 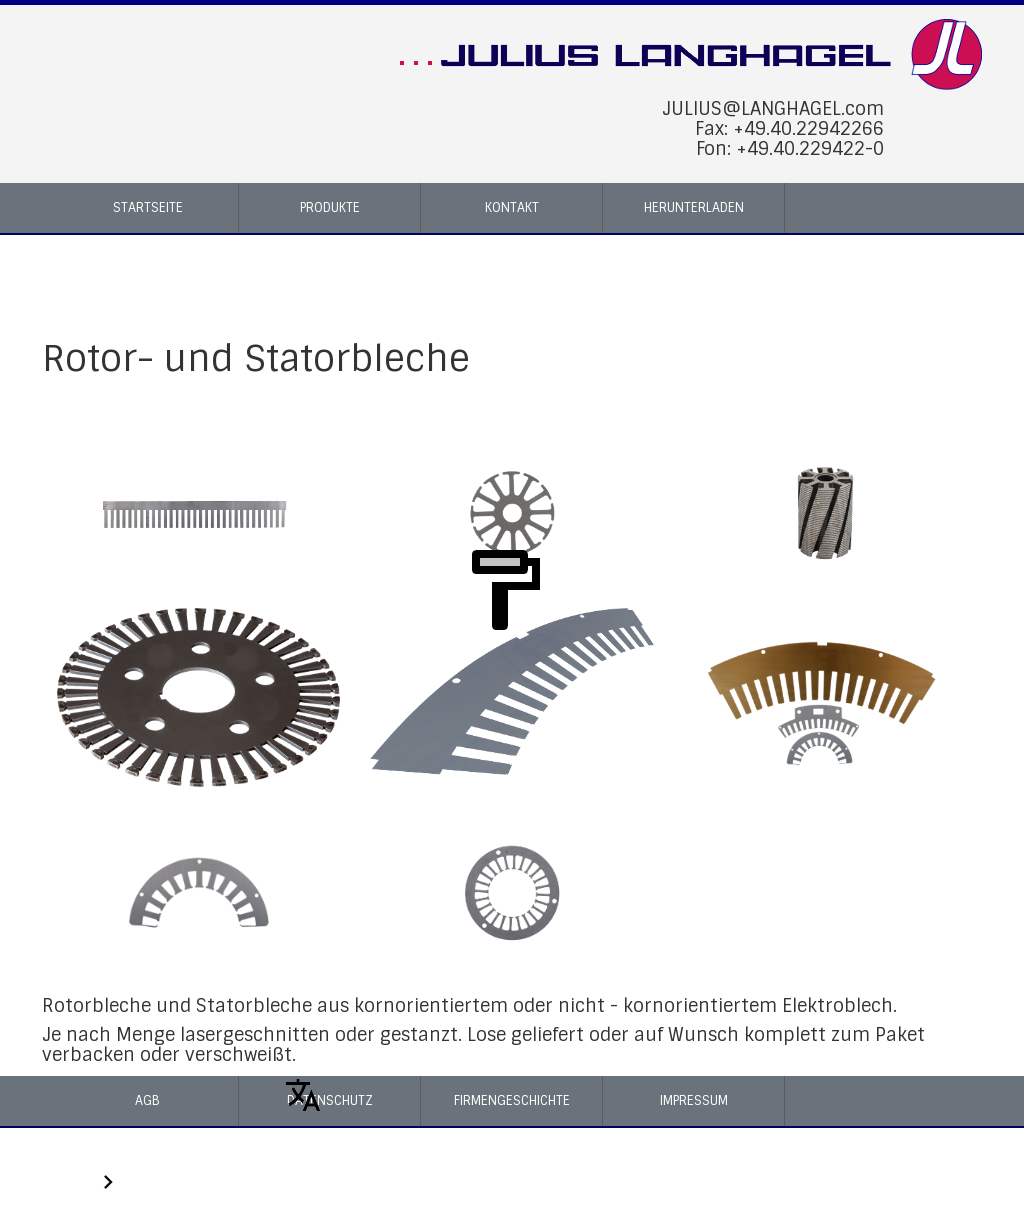 I want to click on navigate to the next item or page, so click(x=108, y=1182).